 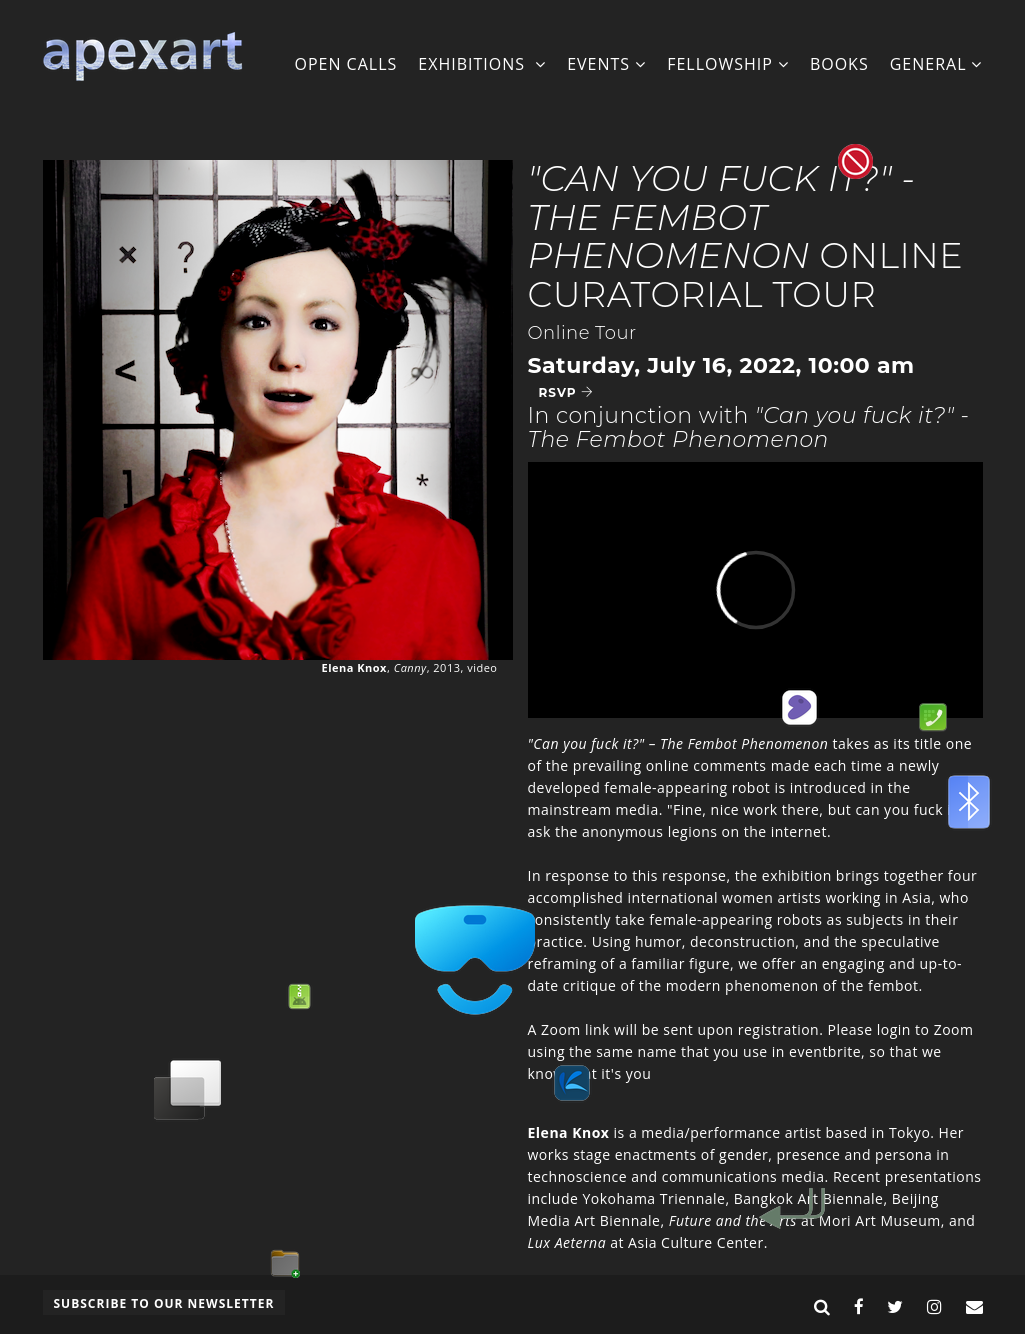 I want to click on open bluetooth settings, so click(x=969, y=802).